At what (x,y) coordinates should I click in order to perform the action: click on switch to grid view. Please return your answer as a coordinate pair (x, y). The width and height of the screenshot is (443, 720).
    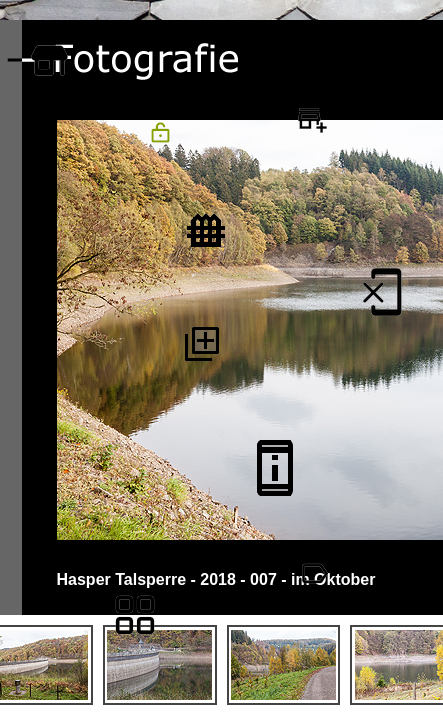
    Looking at the image, I should click on (135, 615).